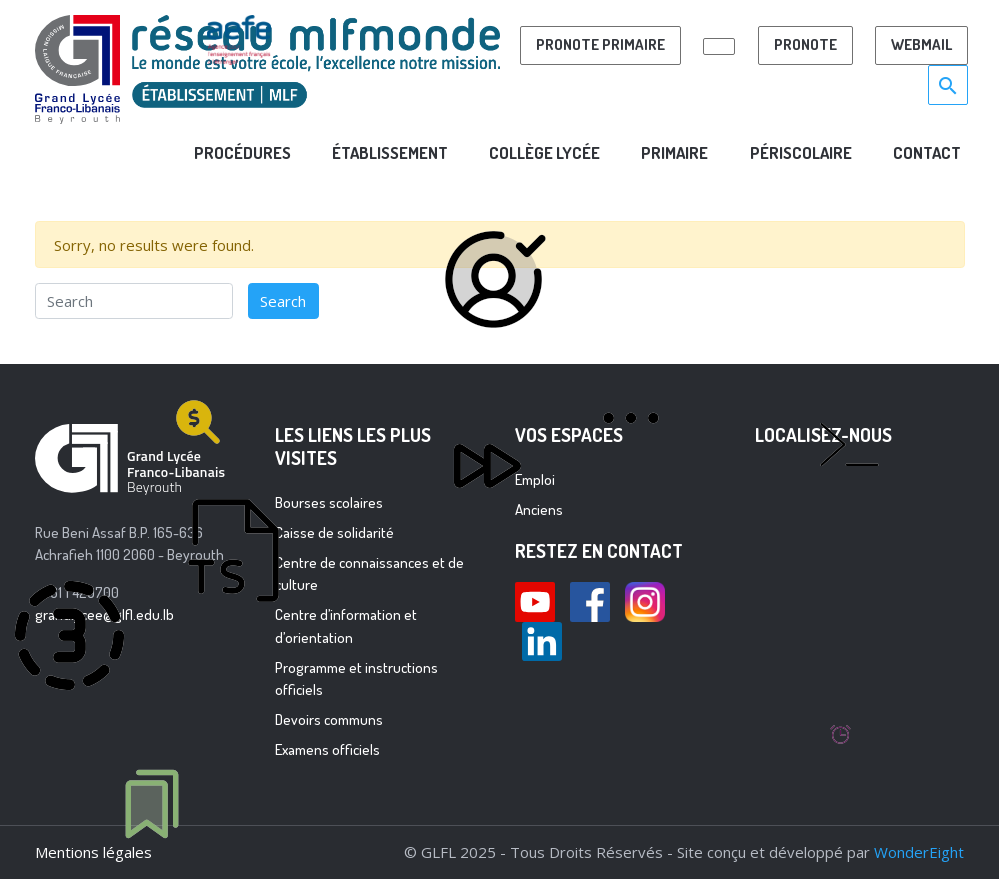 This screenshot has height=879, width=999. Describe the element at coordinates (840, 734) in the screenshot. I see `set or manage alarms` at that location.